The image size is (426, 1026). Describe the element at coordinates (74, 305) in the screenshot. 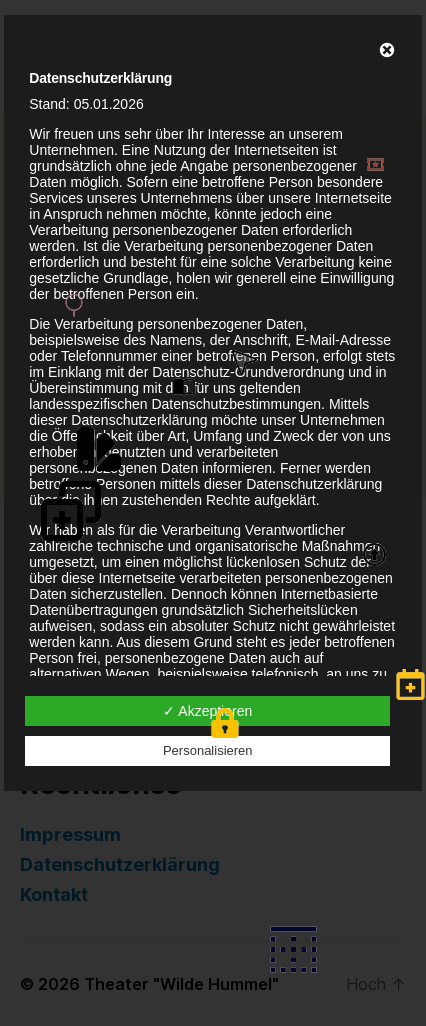

I see `select neuter or non-binary gender option` at that location.